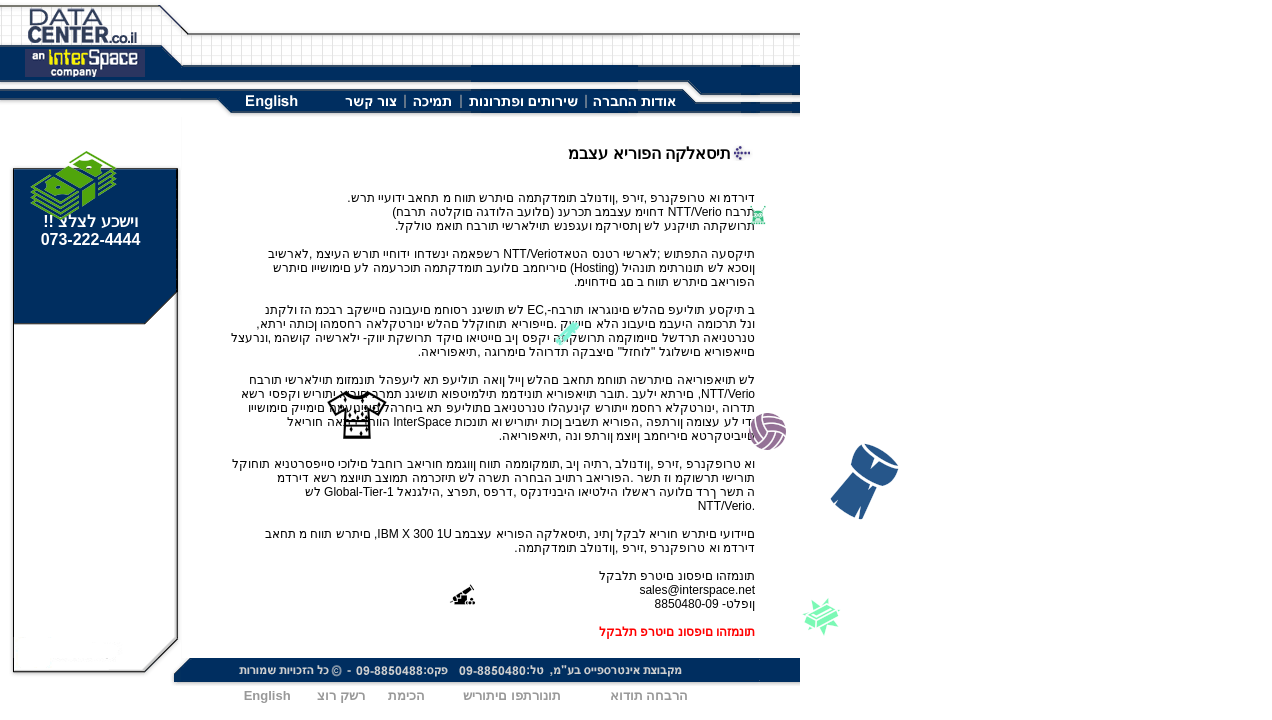 This screenshot has height=720, width=1272. I want to click on fire cannon in pirate-themed game, so click(462, 594).